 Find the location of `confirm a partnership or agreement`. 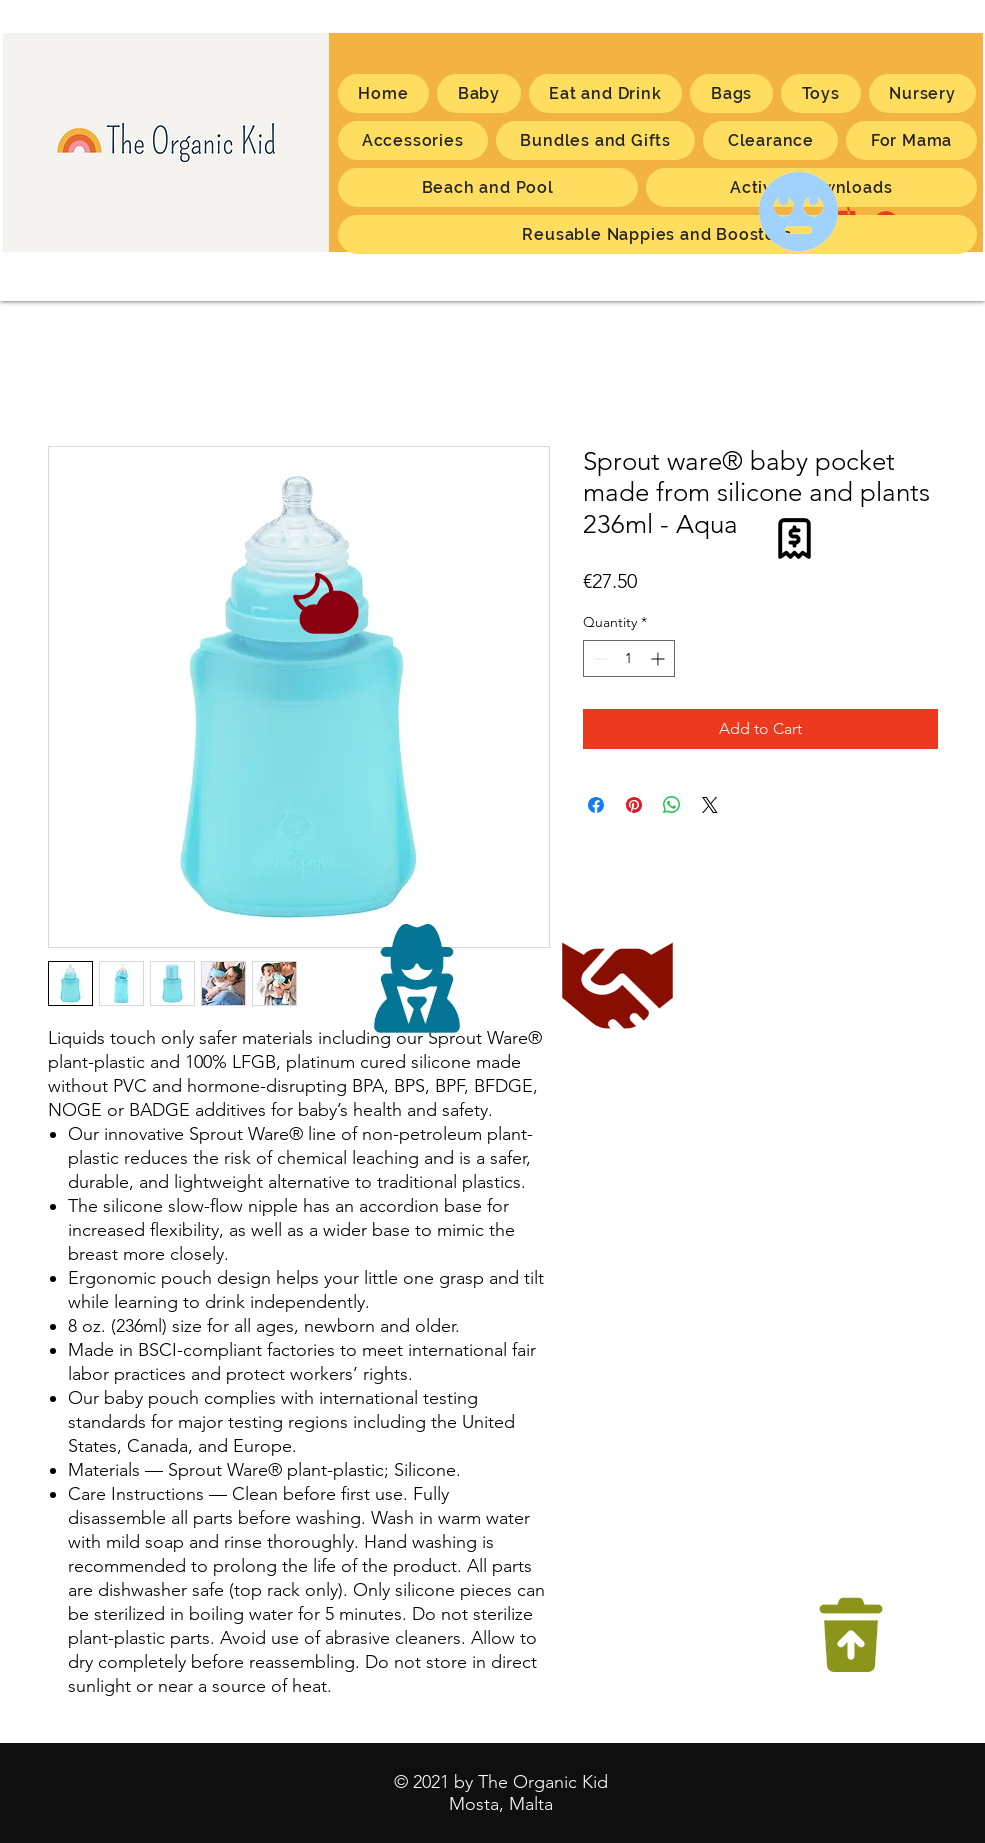

confirm a partnership or agreement is located at coordinates (617, 985).